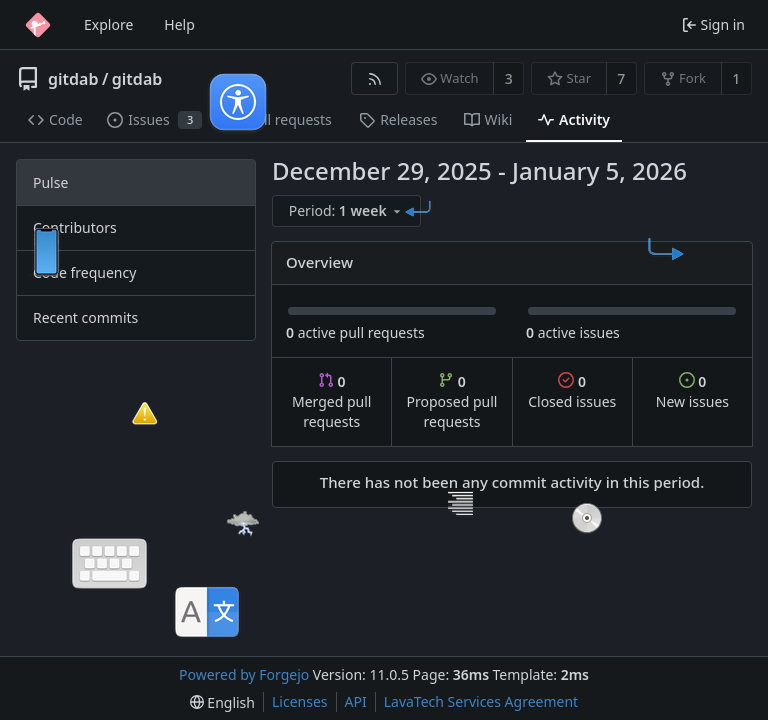  Describe the element at coordinates (460, 502) in the screenshot. I see `align text to the right margin` at that location.